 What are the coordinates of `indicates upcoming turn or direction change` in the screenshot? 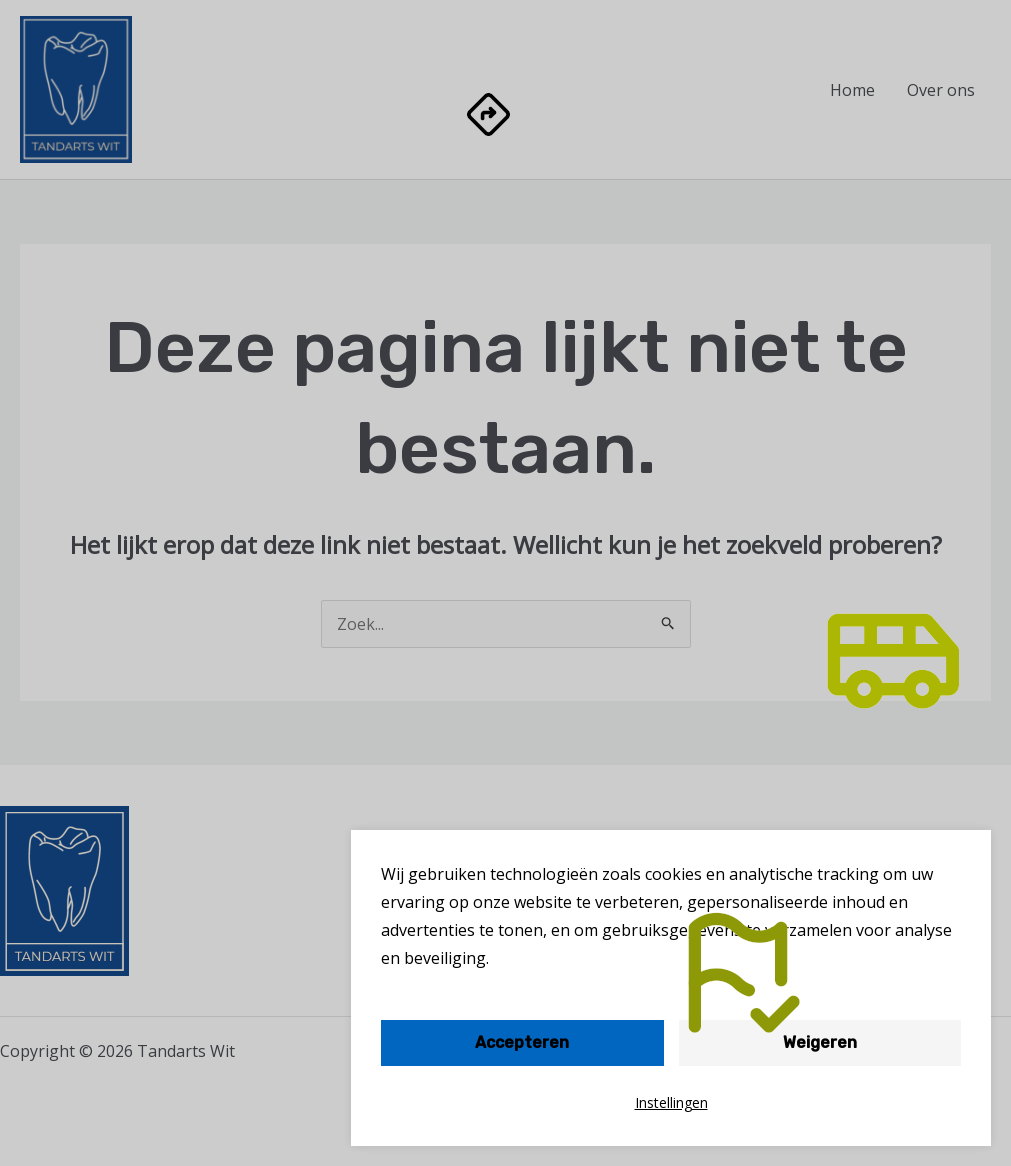 It's located at (488, 114).